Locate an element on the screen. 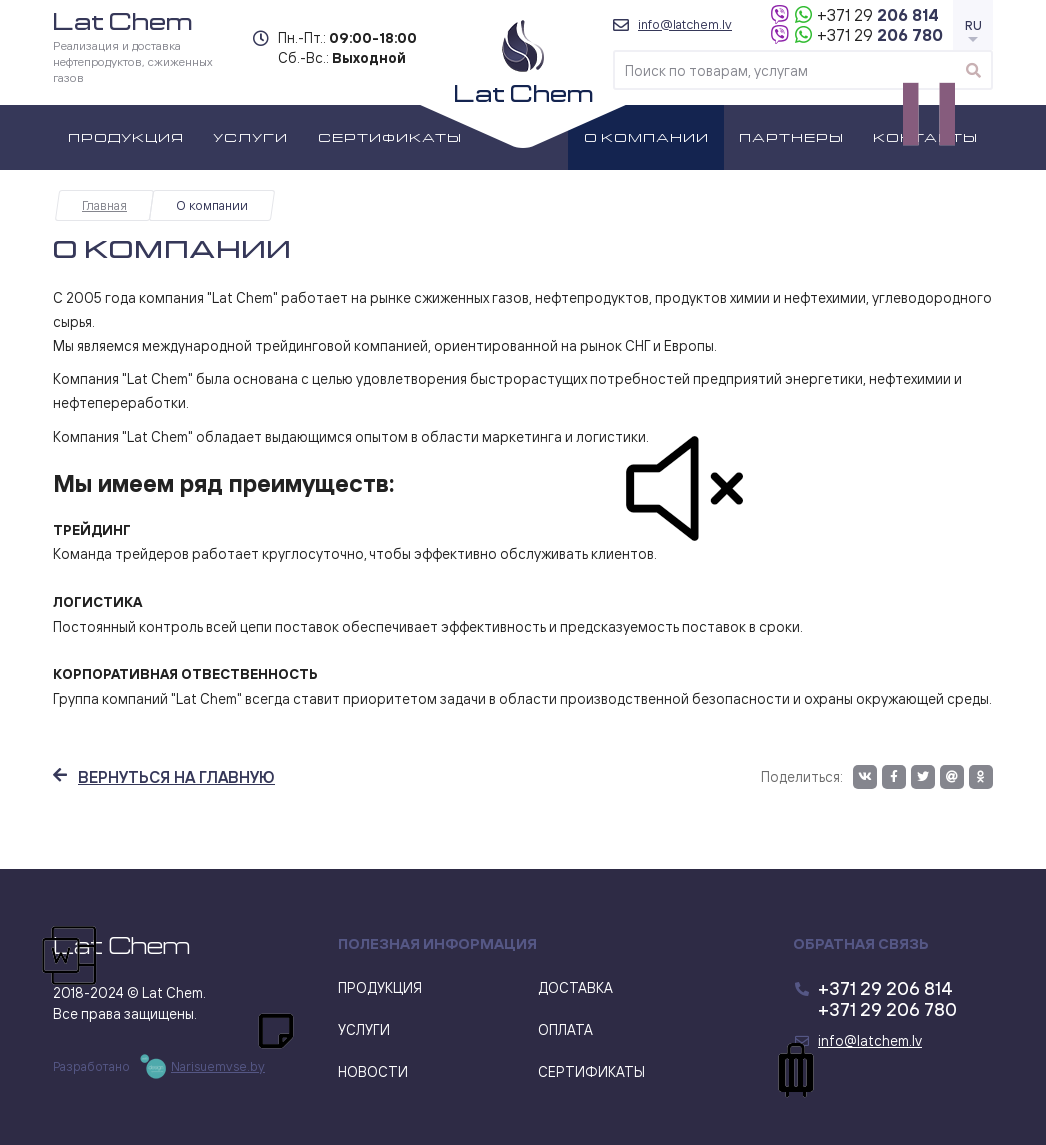 The height and width of the screenshot is (1145, 1046). open Microsoft Word is located at coordinates (71, 955).